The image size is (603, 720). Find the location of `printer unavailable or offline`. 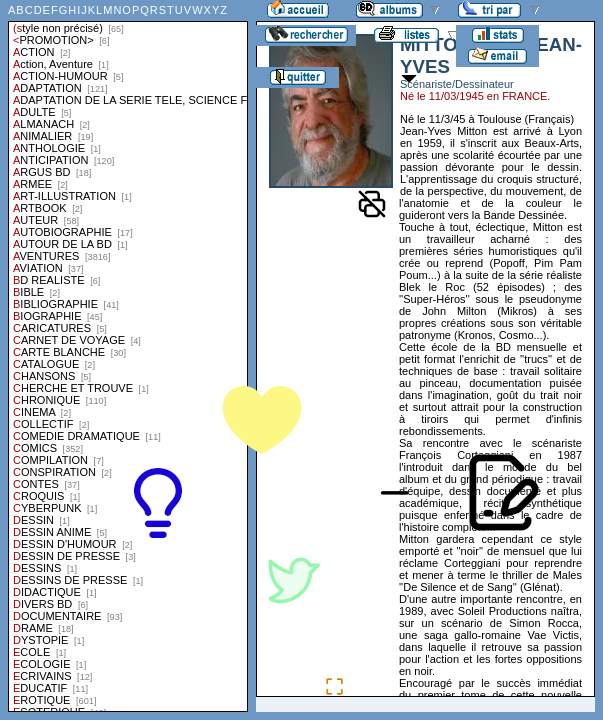

printer unavailable or offline is located at coordinates (372, 204).